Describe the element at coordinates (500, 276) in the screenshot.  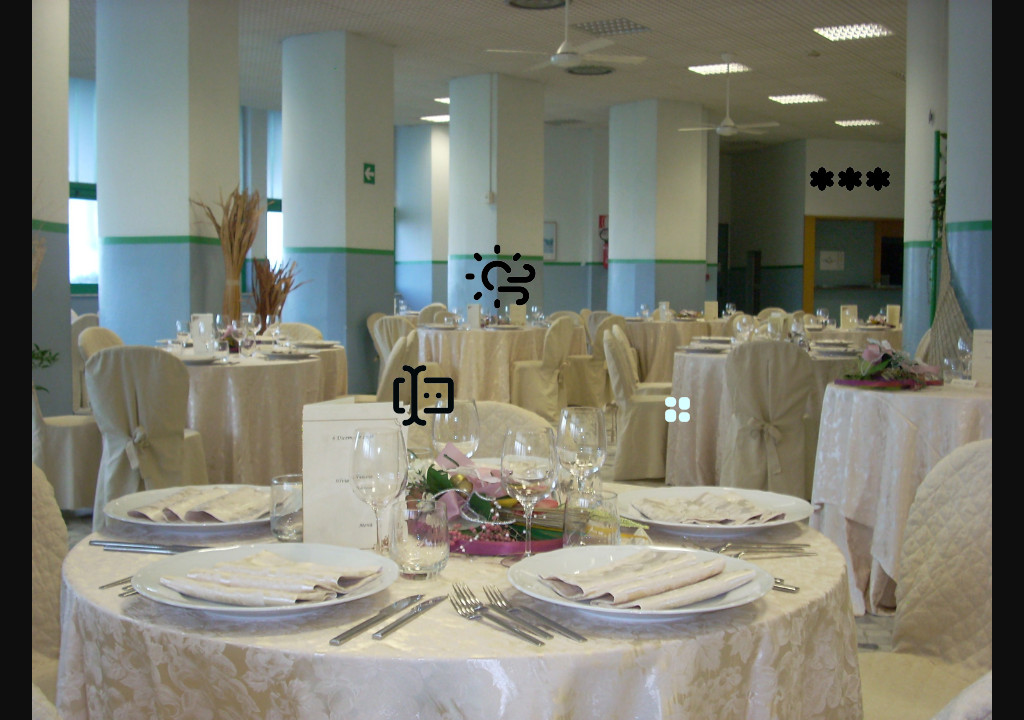
I see `view current weather conditions` at that location.